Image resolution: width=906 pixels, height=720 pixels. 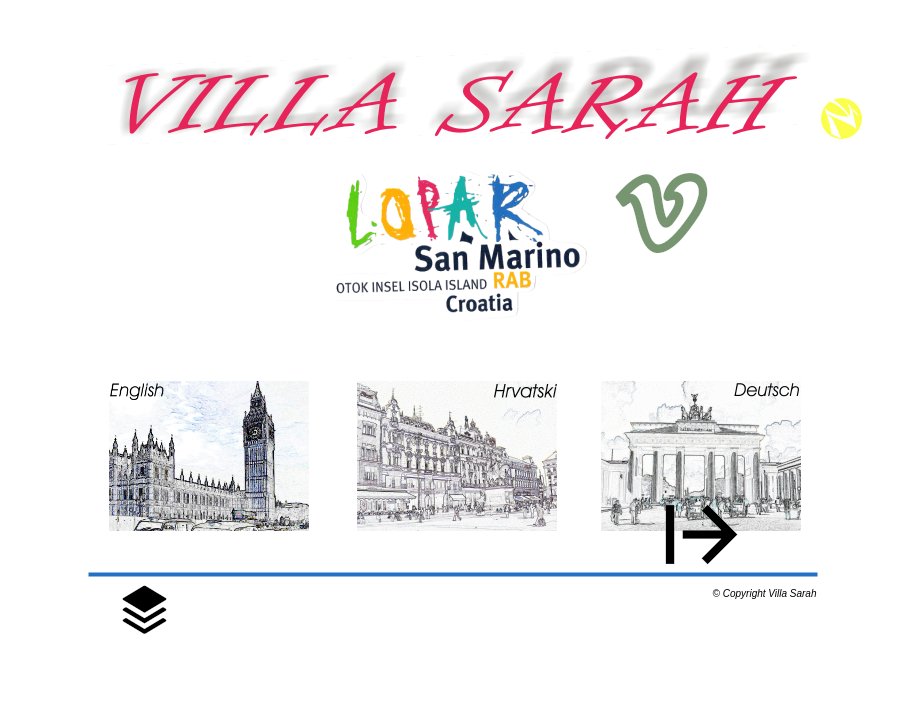 What do you see at coordinates (699, 534) in the screenshot?
I see `expand panel to the right` at bounding box center [699, 534].